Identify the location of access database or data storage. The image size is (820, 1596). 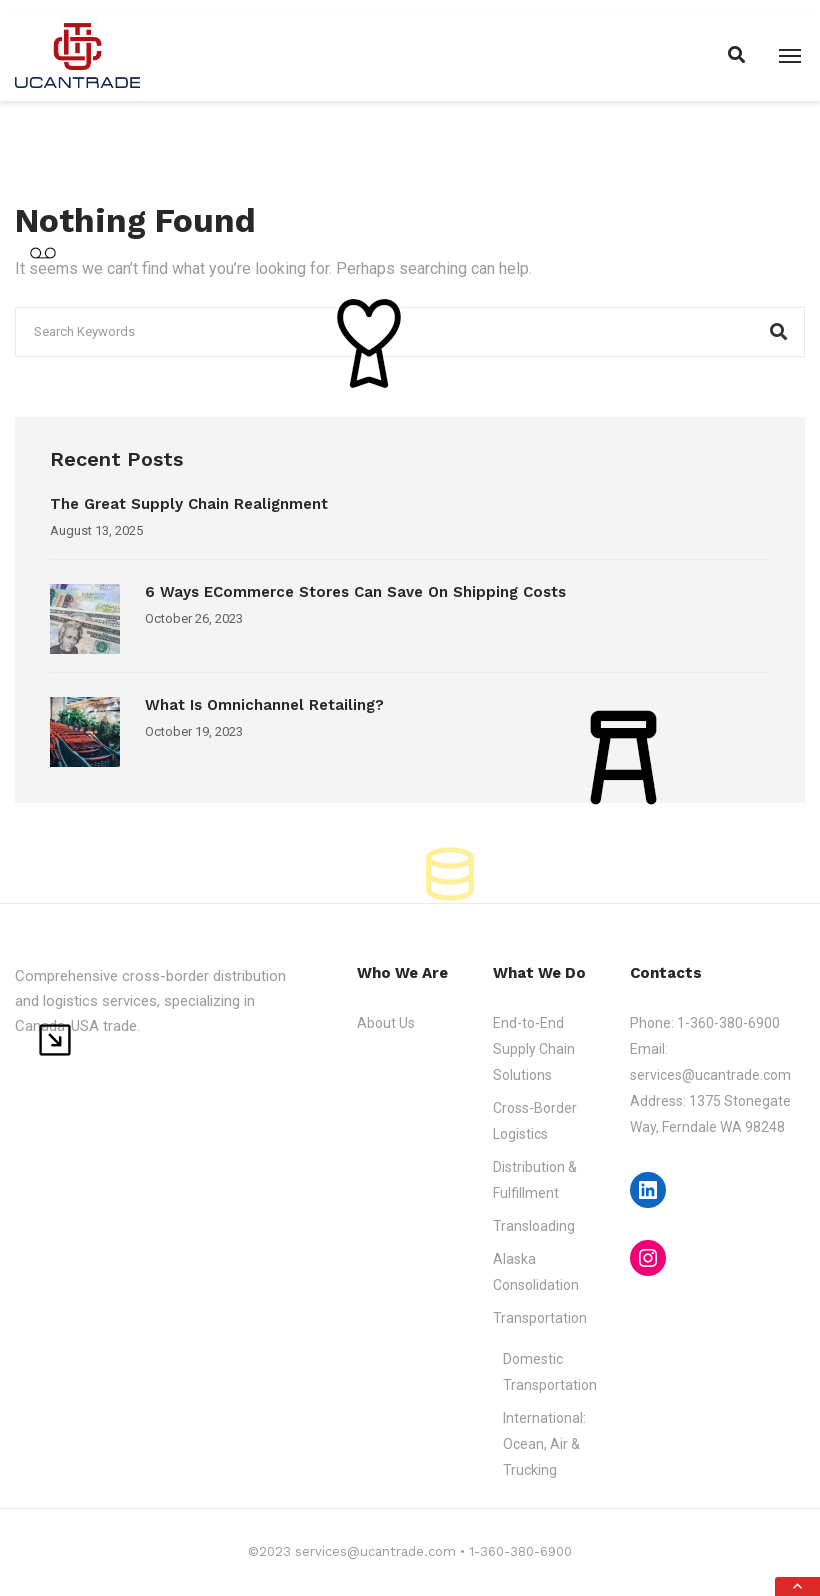
(450, 874).